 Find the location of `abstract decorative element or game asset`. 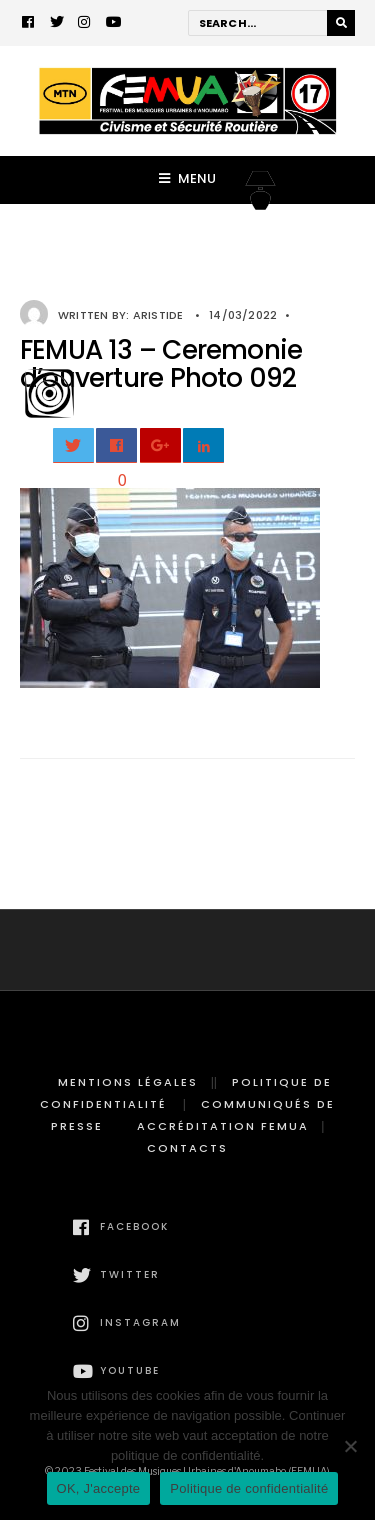

abstract decorative element or game asset is located at coordinates (49, 393).